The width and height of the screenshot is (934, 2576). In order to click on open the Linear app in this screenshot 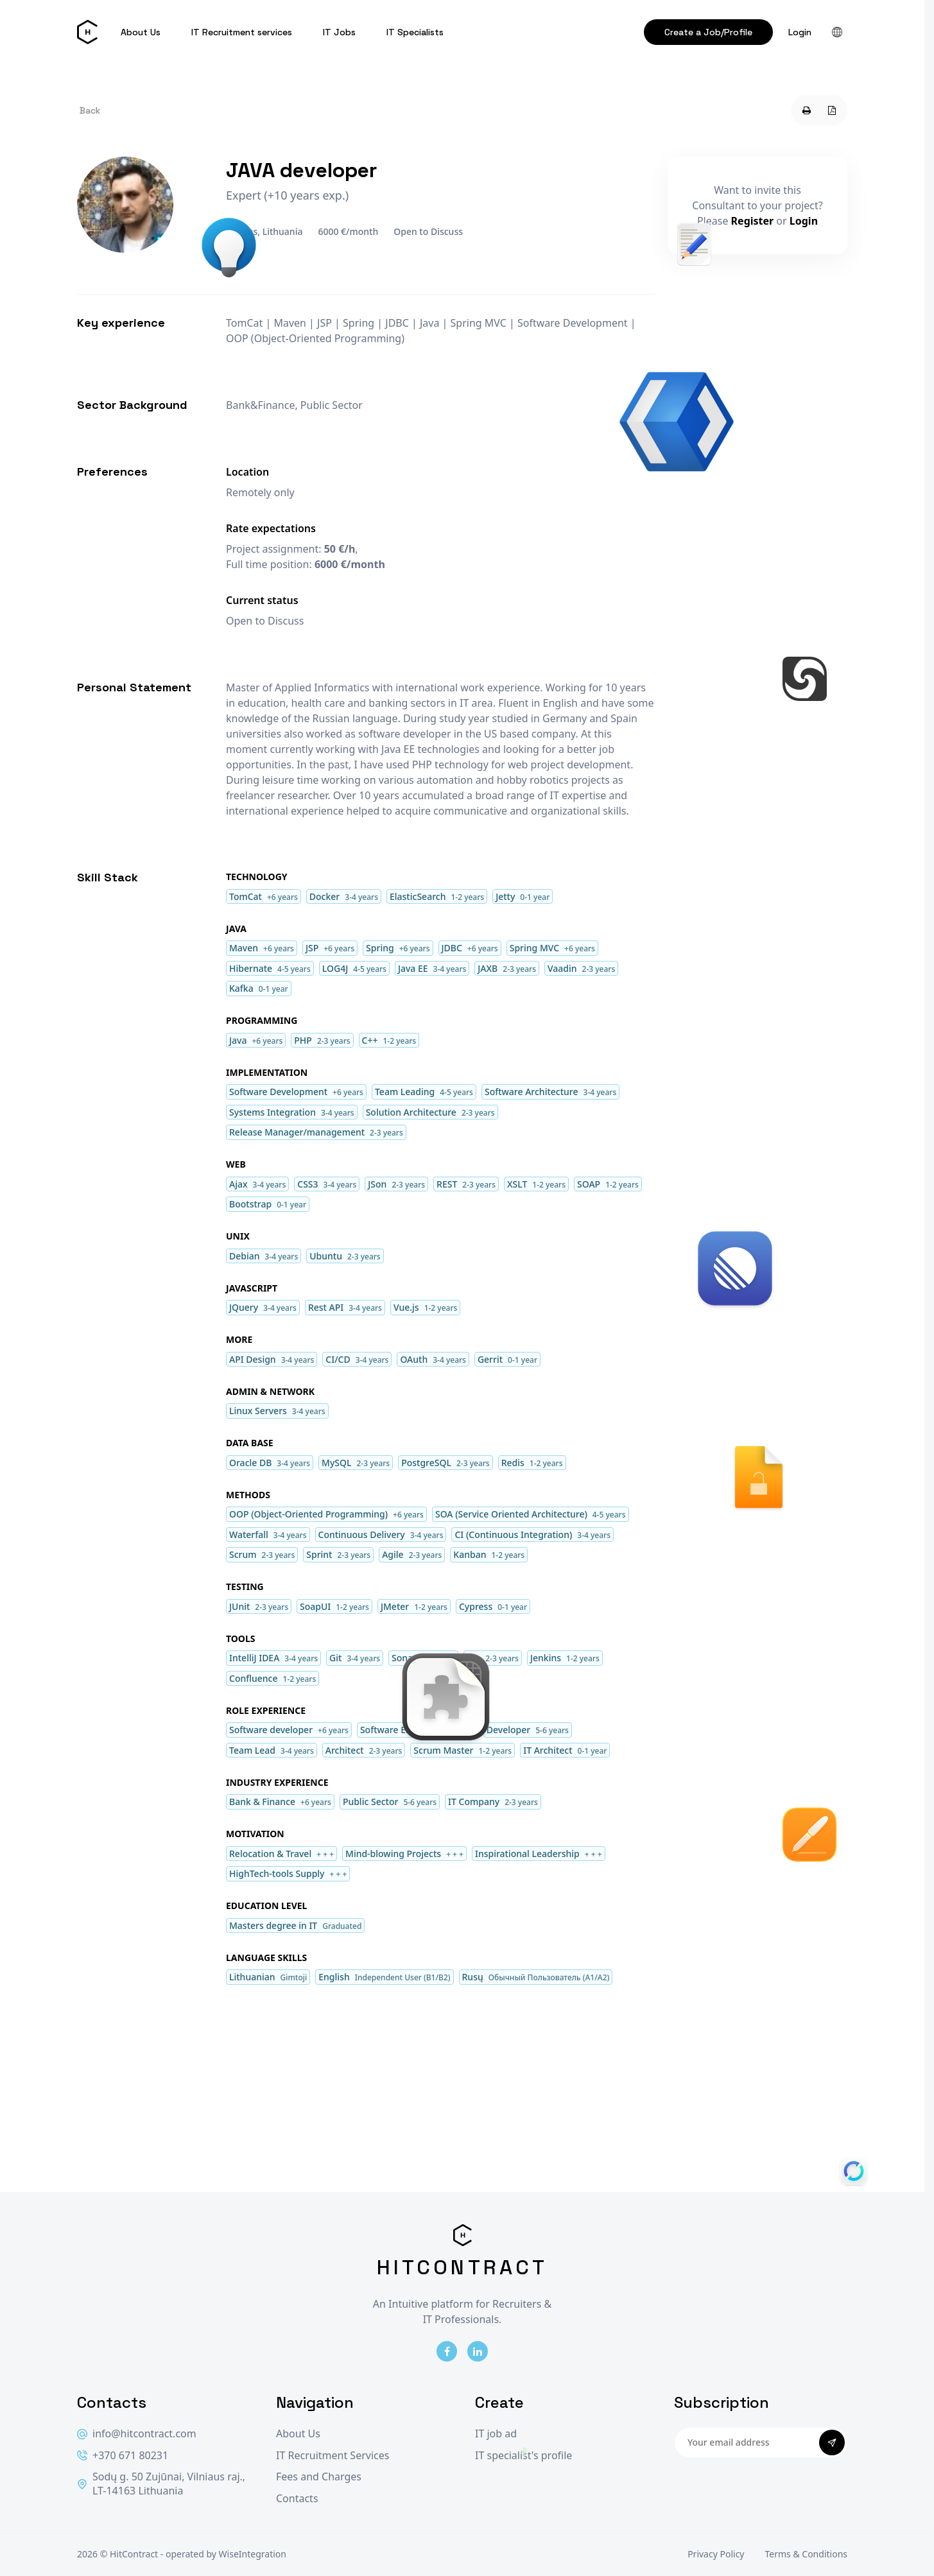, I will do `click(735, 1268)`.